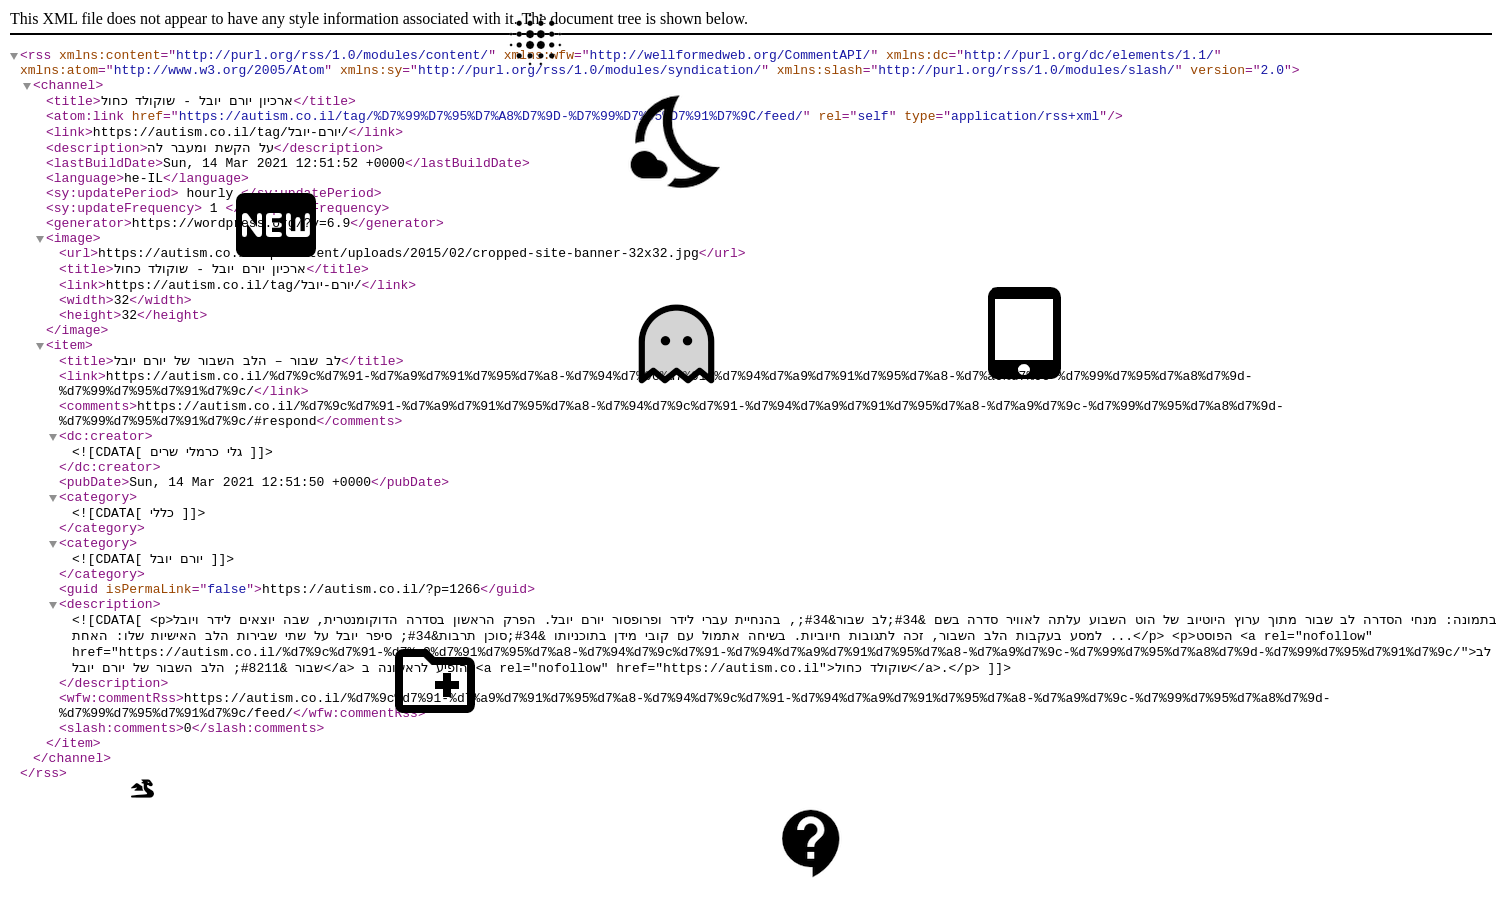 The image size is (1502, 912). I want to click on apply blur effect to image, so click(535, 39).